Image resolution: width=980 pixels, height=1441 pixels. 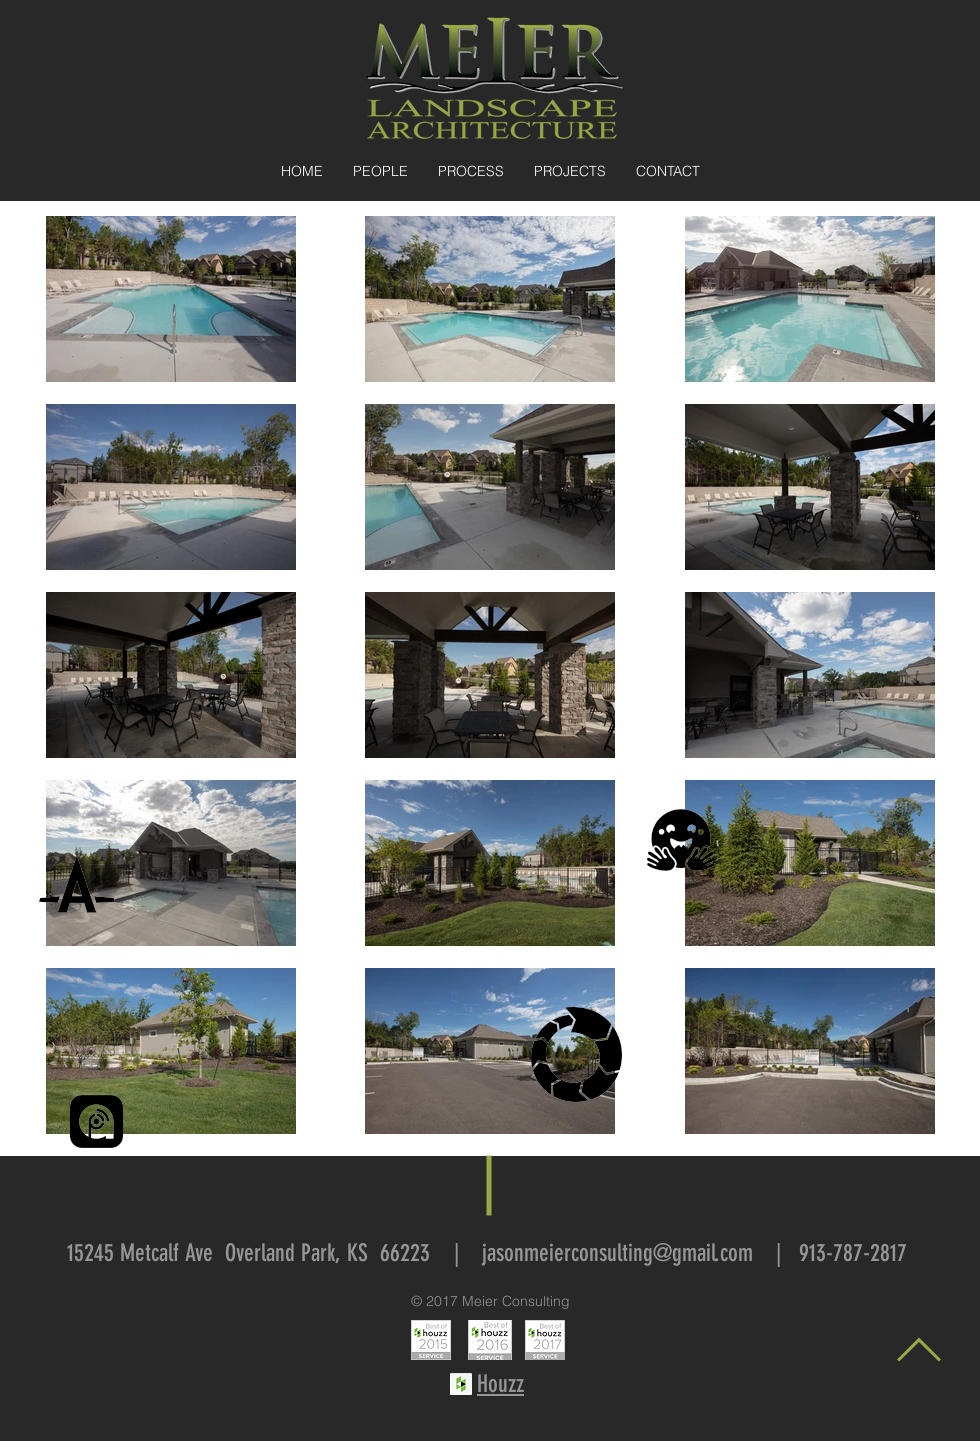 I want to click on visit hugging face platform, so click(x=681, y=840).